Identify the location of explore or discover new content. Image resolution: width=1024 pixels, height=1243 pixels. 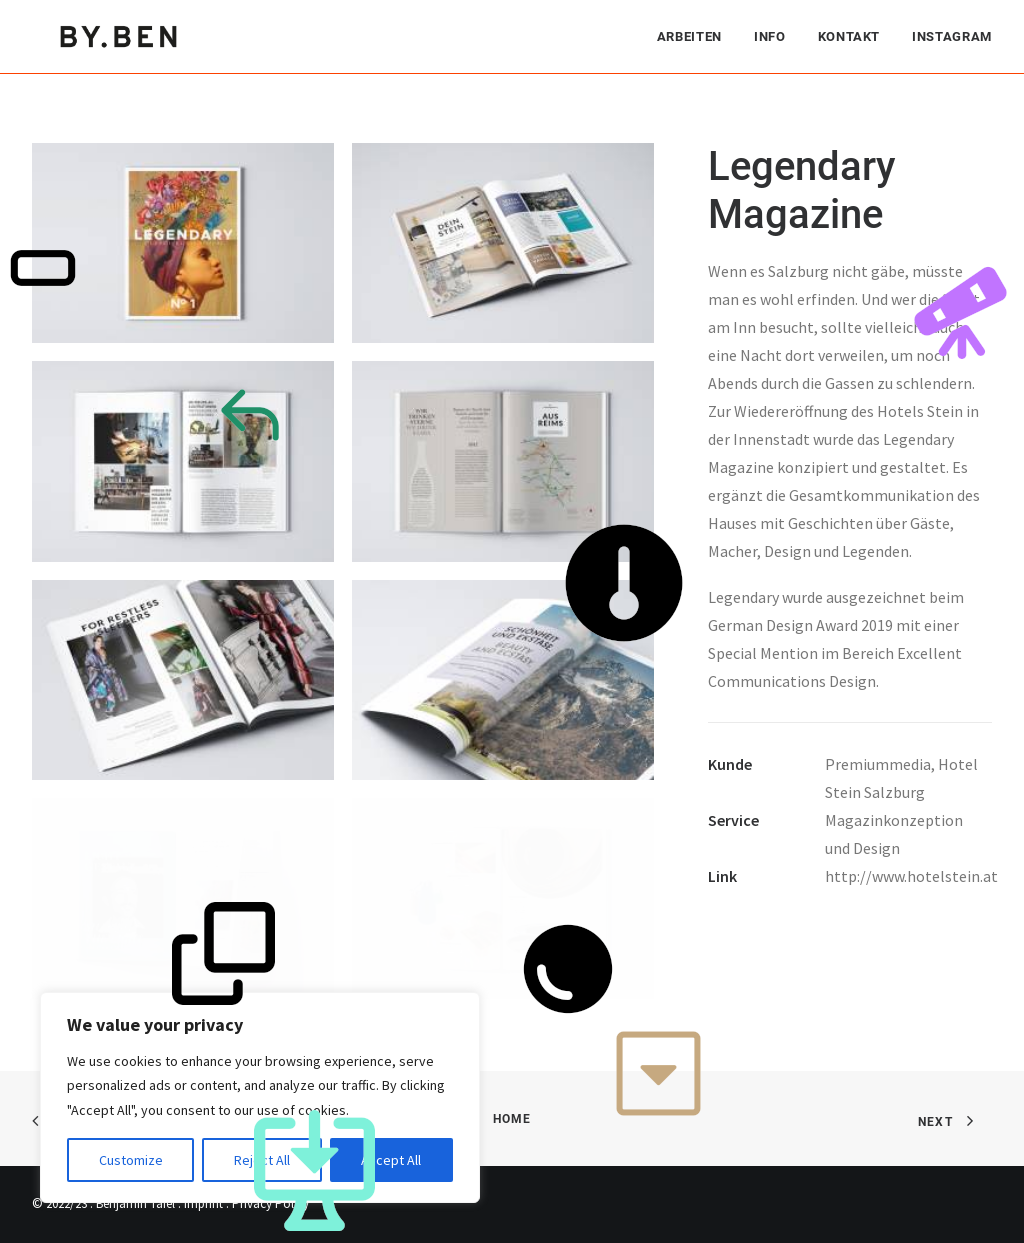
(960, 312).